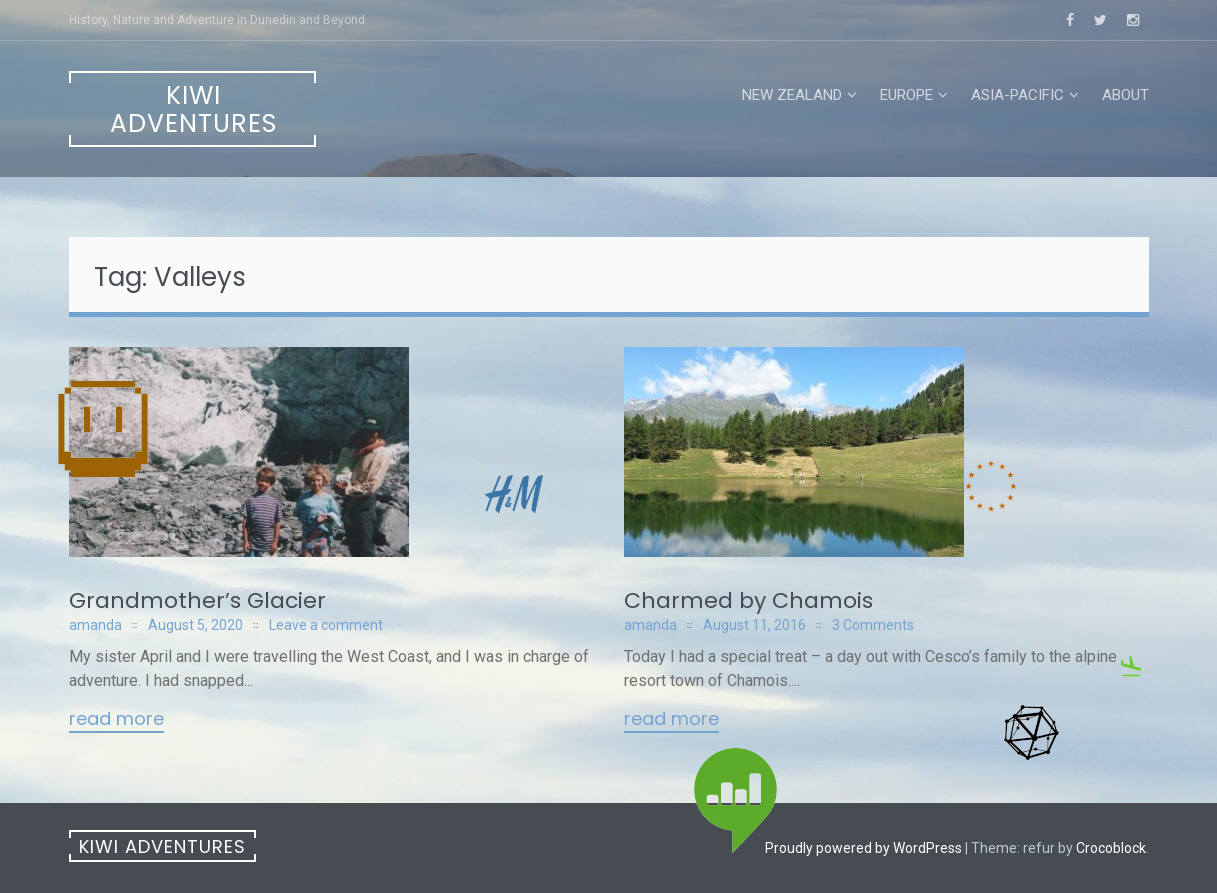 The width and height of the screenshot is (1217, 893). What do you see at coordinates (1031, 732) in the screenshot?
I see `open SageMath mathematical software` at bounding box center [1031, 732].